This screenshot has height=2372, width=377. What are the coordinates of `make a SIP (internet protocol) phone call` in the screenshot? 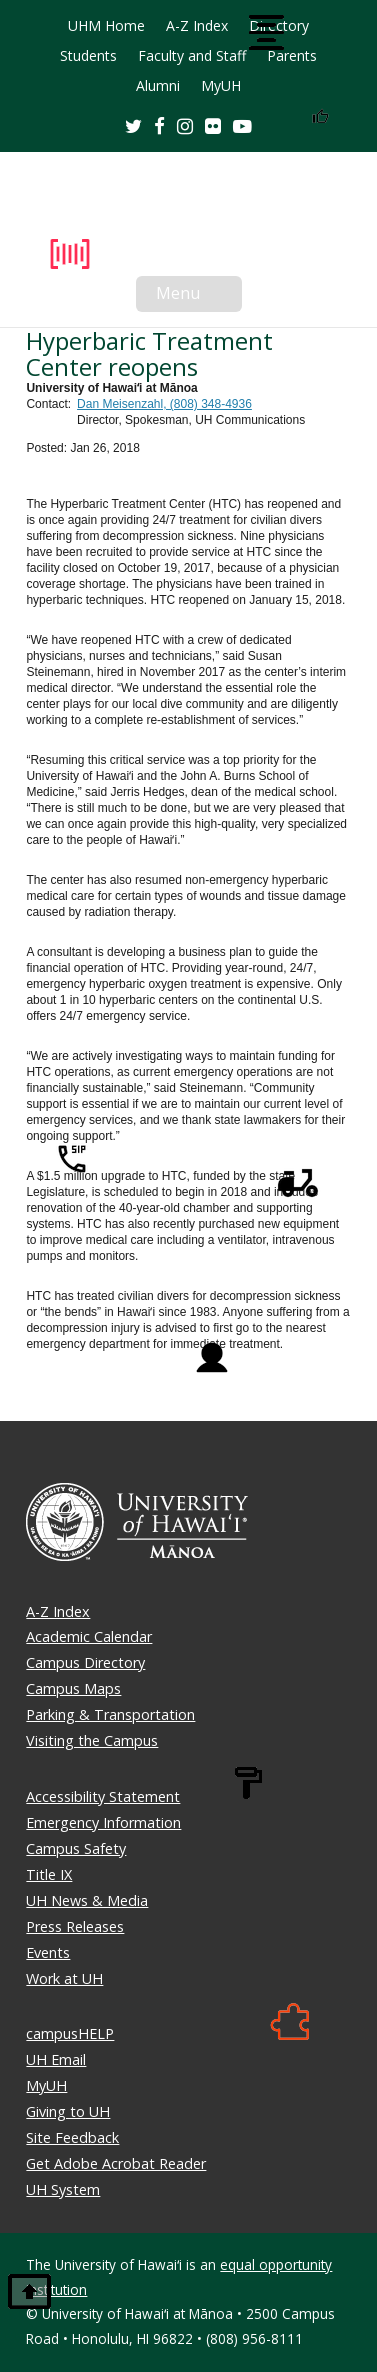 It's located at (72, 1159).